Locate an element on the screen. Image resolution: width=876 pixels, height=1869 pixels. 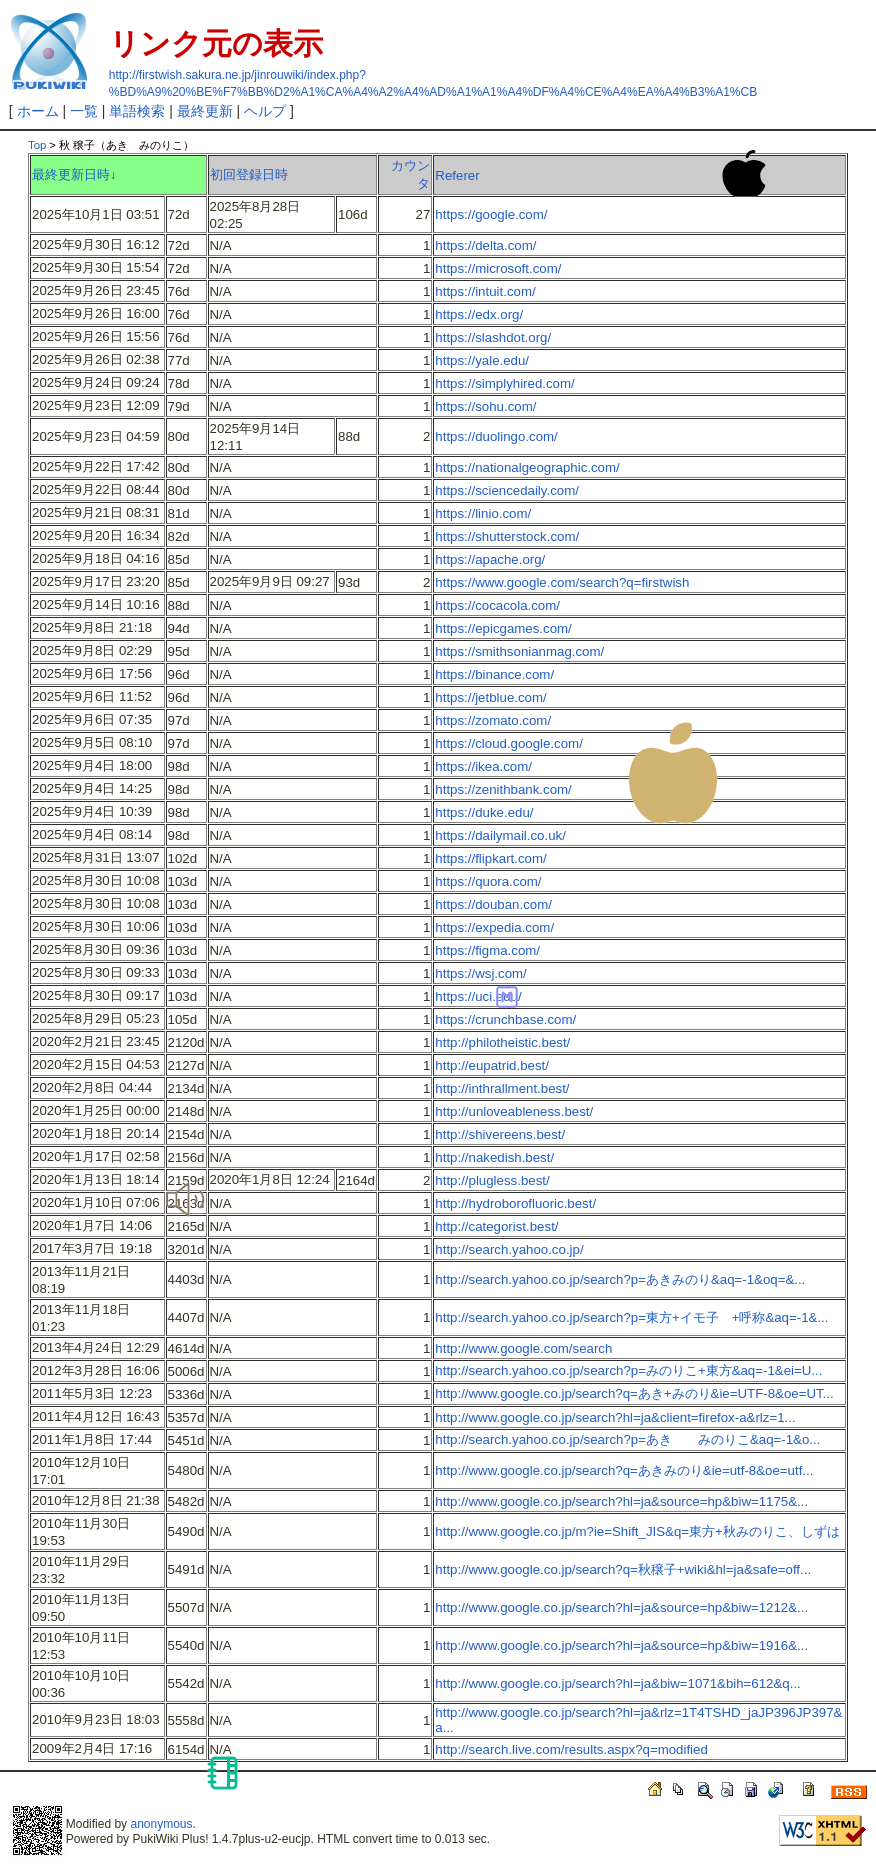
toggle medium size or format option is located at coordinates (507, 997).